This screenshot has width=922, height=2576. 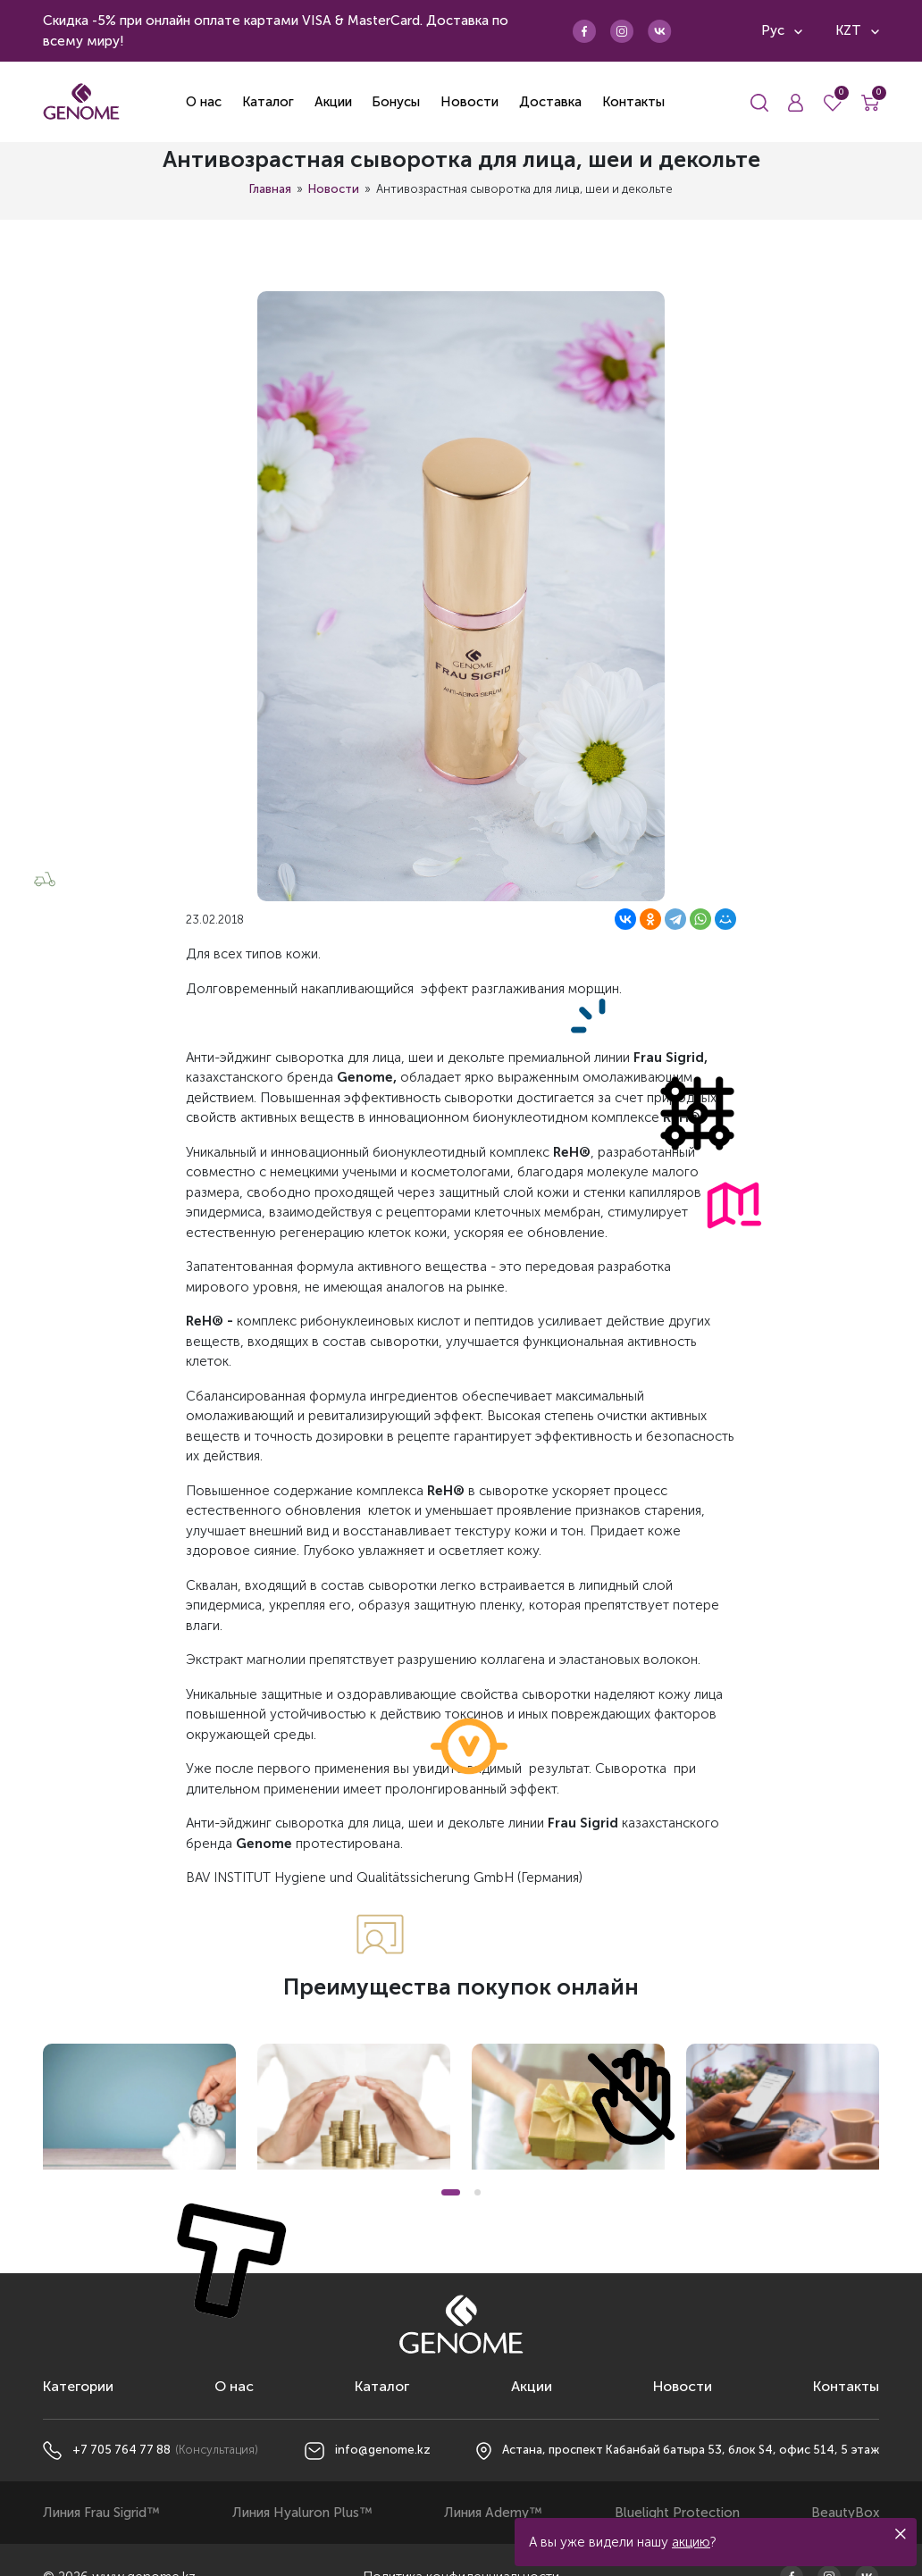 What do you see at coordinates (45, 880) in the screenshot?
I see `select moped or scooter delivery option` at bounding box center [45, 880].